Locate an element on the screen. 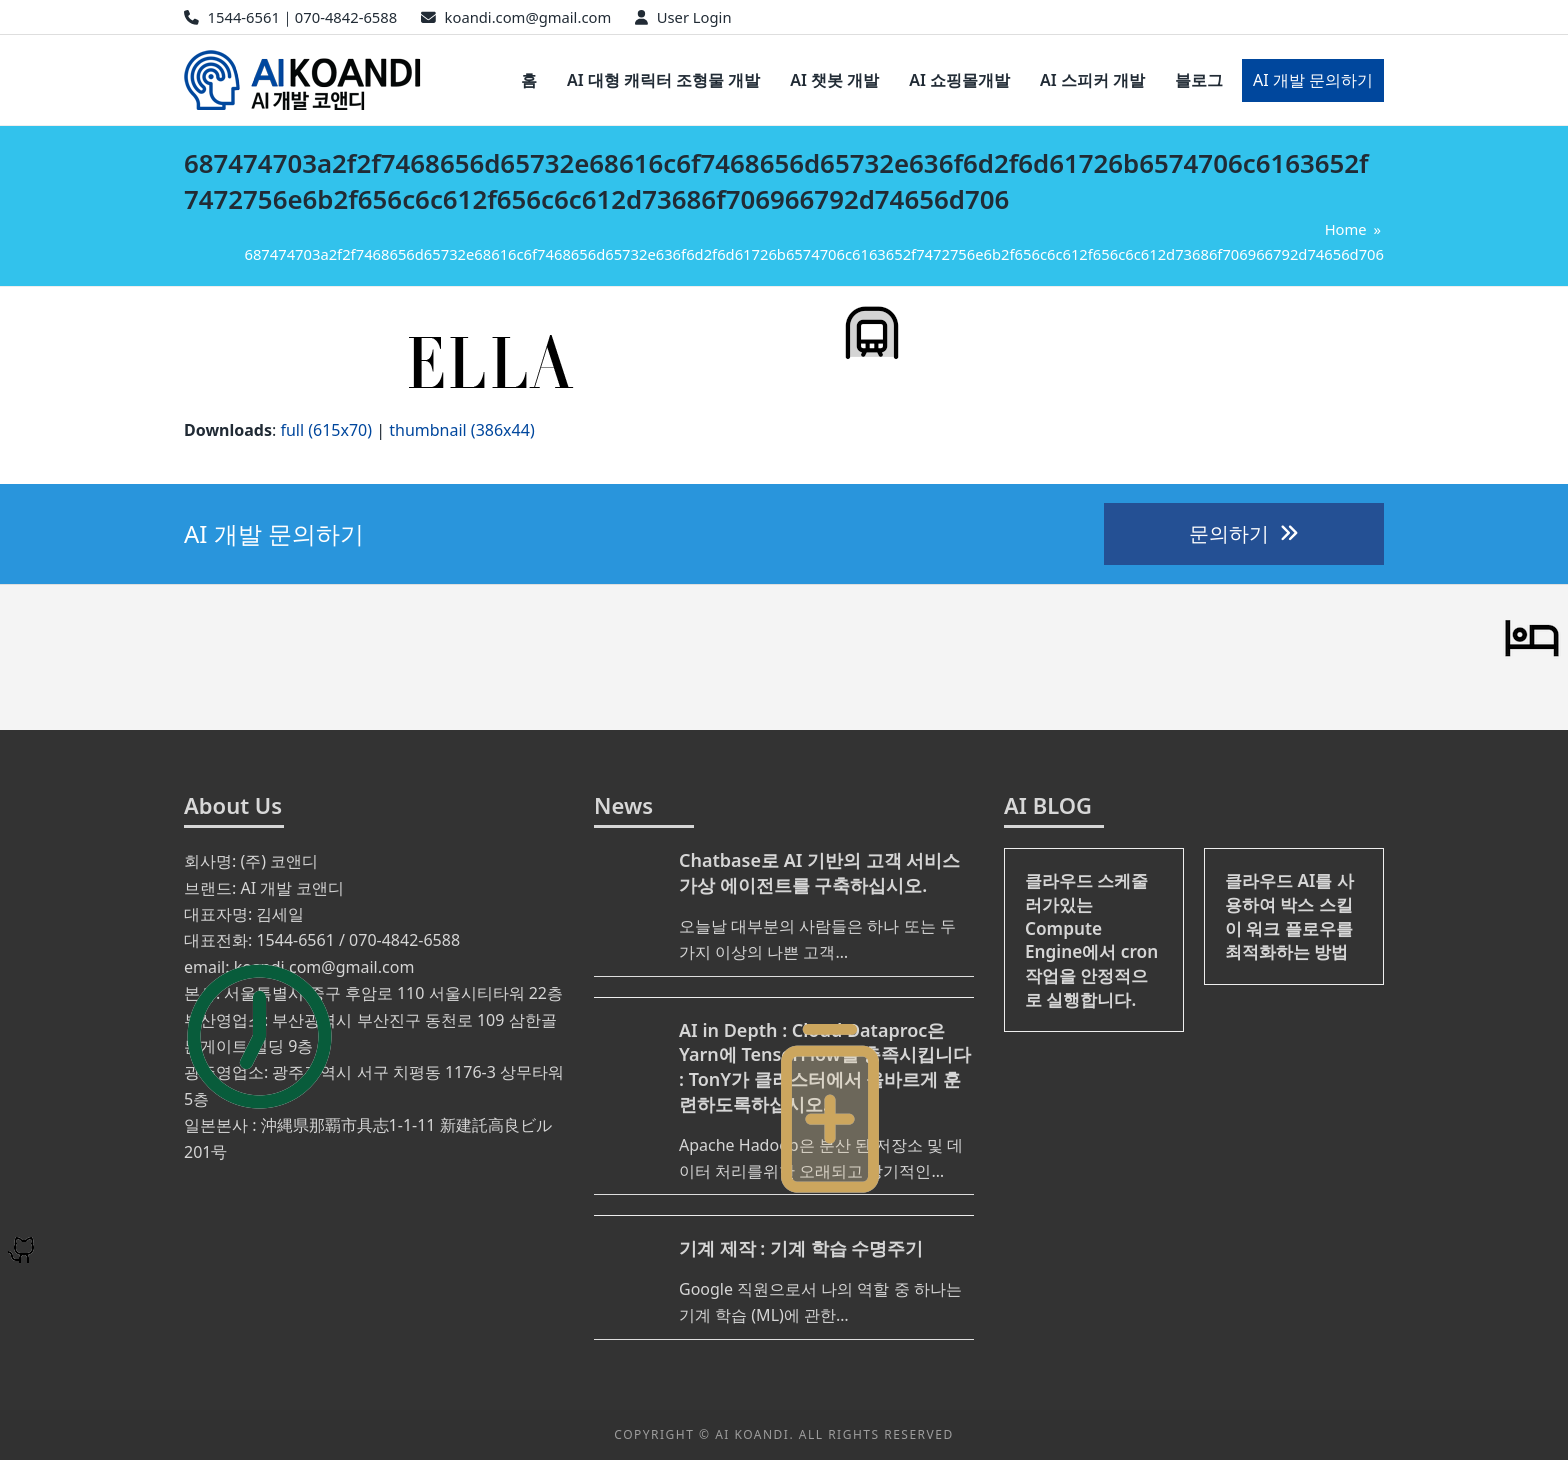  find nearby hotels or lodging is located at coordinates (1532, 637).